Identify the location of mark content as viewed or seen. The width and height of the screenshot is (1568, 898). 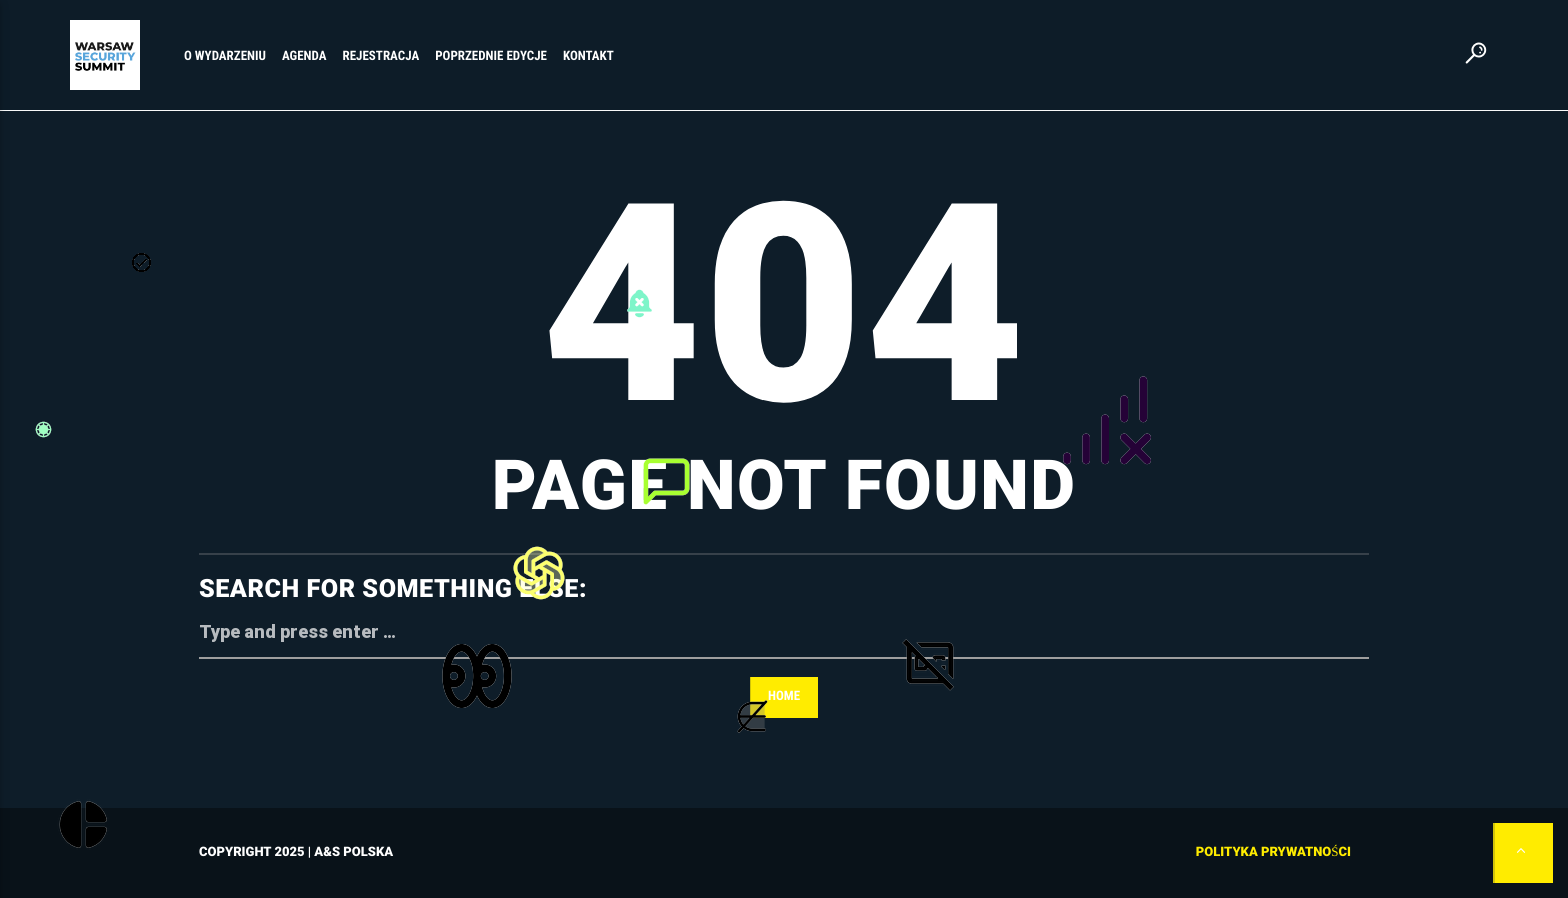
(477, 676).